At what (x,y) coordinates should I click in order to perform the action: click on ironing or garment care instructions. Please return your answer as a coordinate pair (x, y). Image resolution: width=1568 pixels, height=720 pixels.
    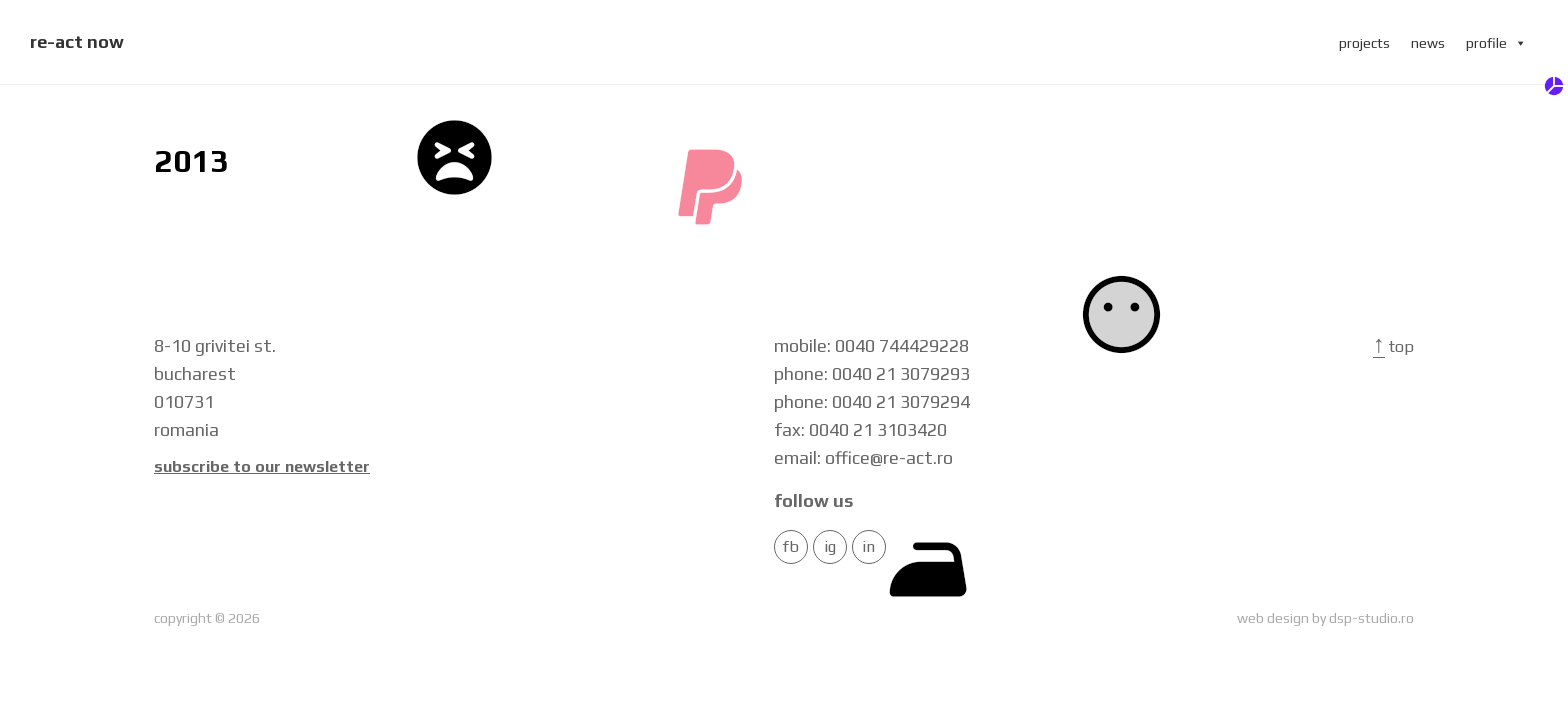
    Looking at the image, I should click on (928, 569).